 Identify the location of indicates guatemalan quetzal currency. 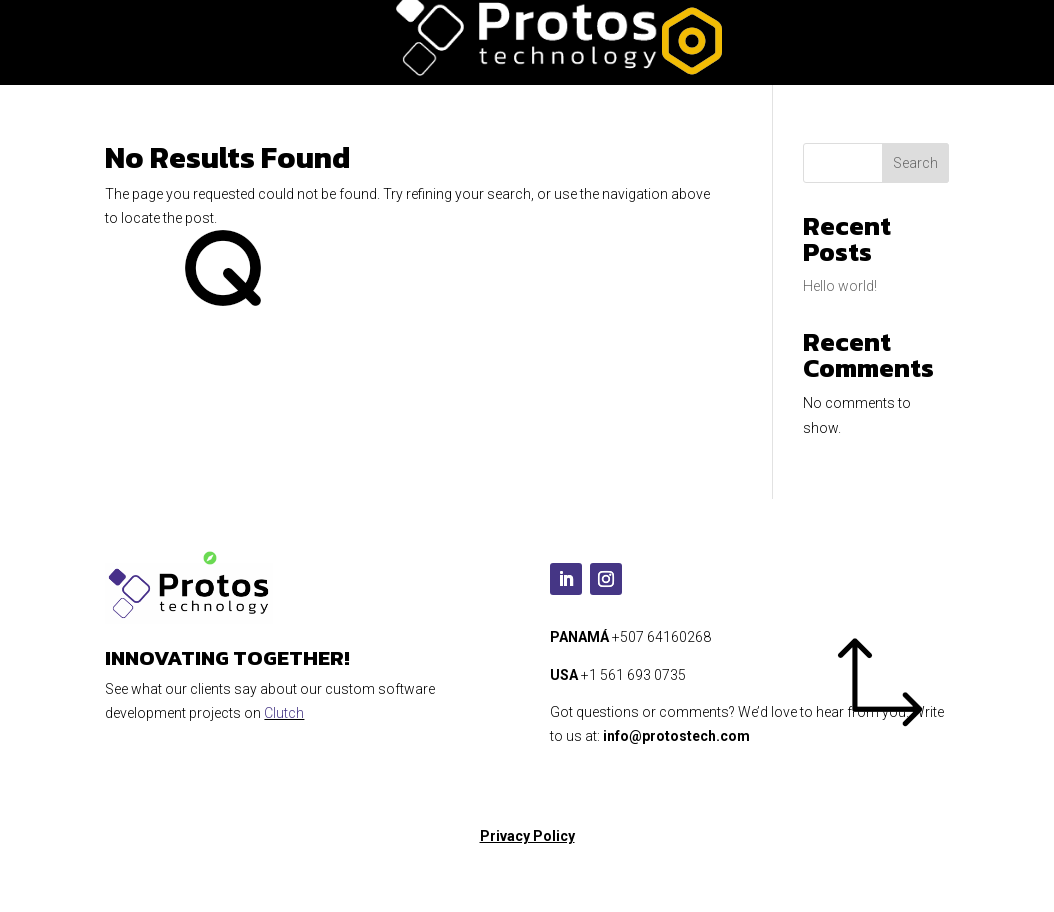
(223, 268).